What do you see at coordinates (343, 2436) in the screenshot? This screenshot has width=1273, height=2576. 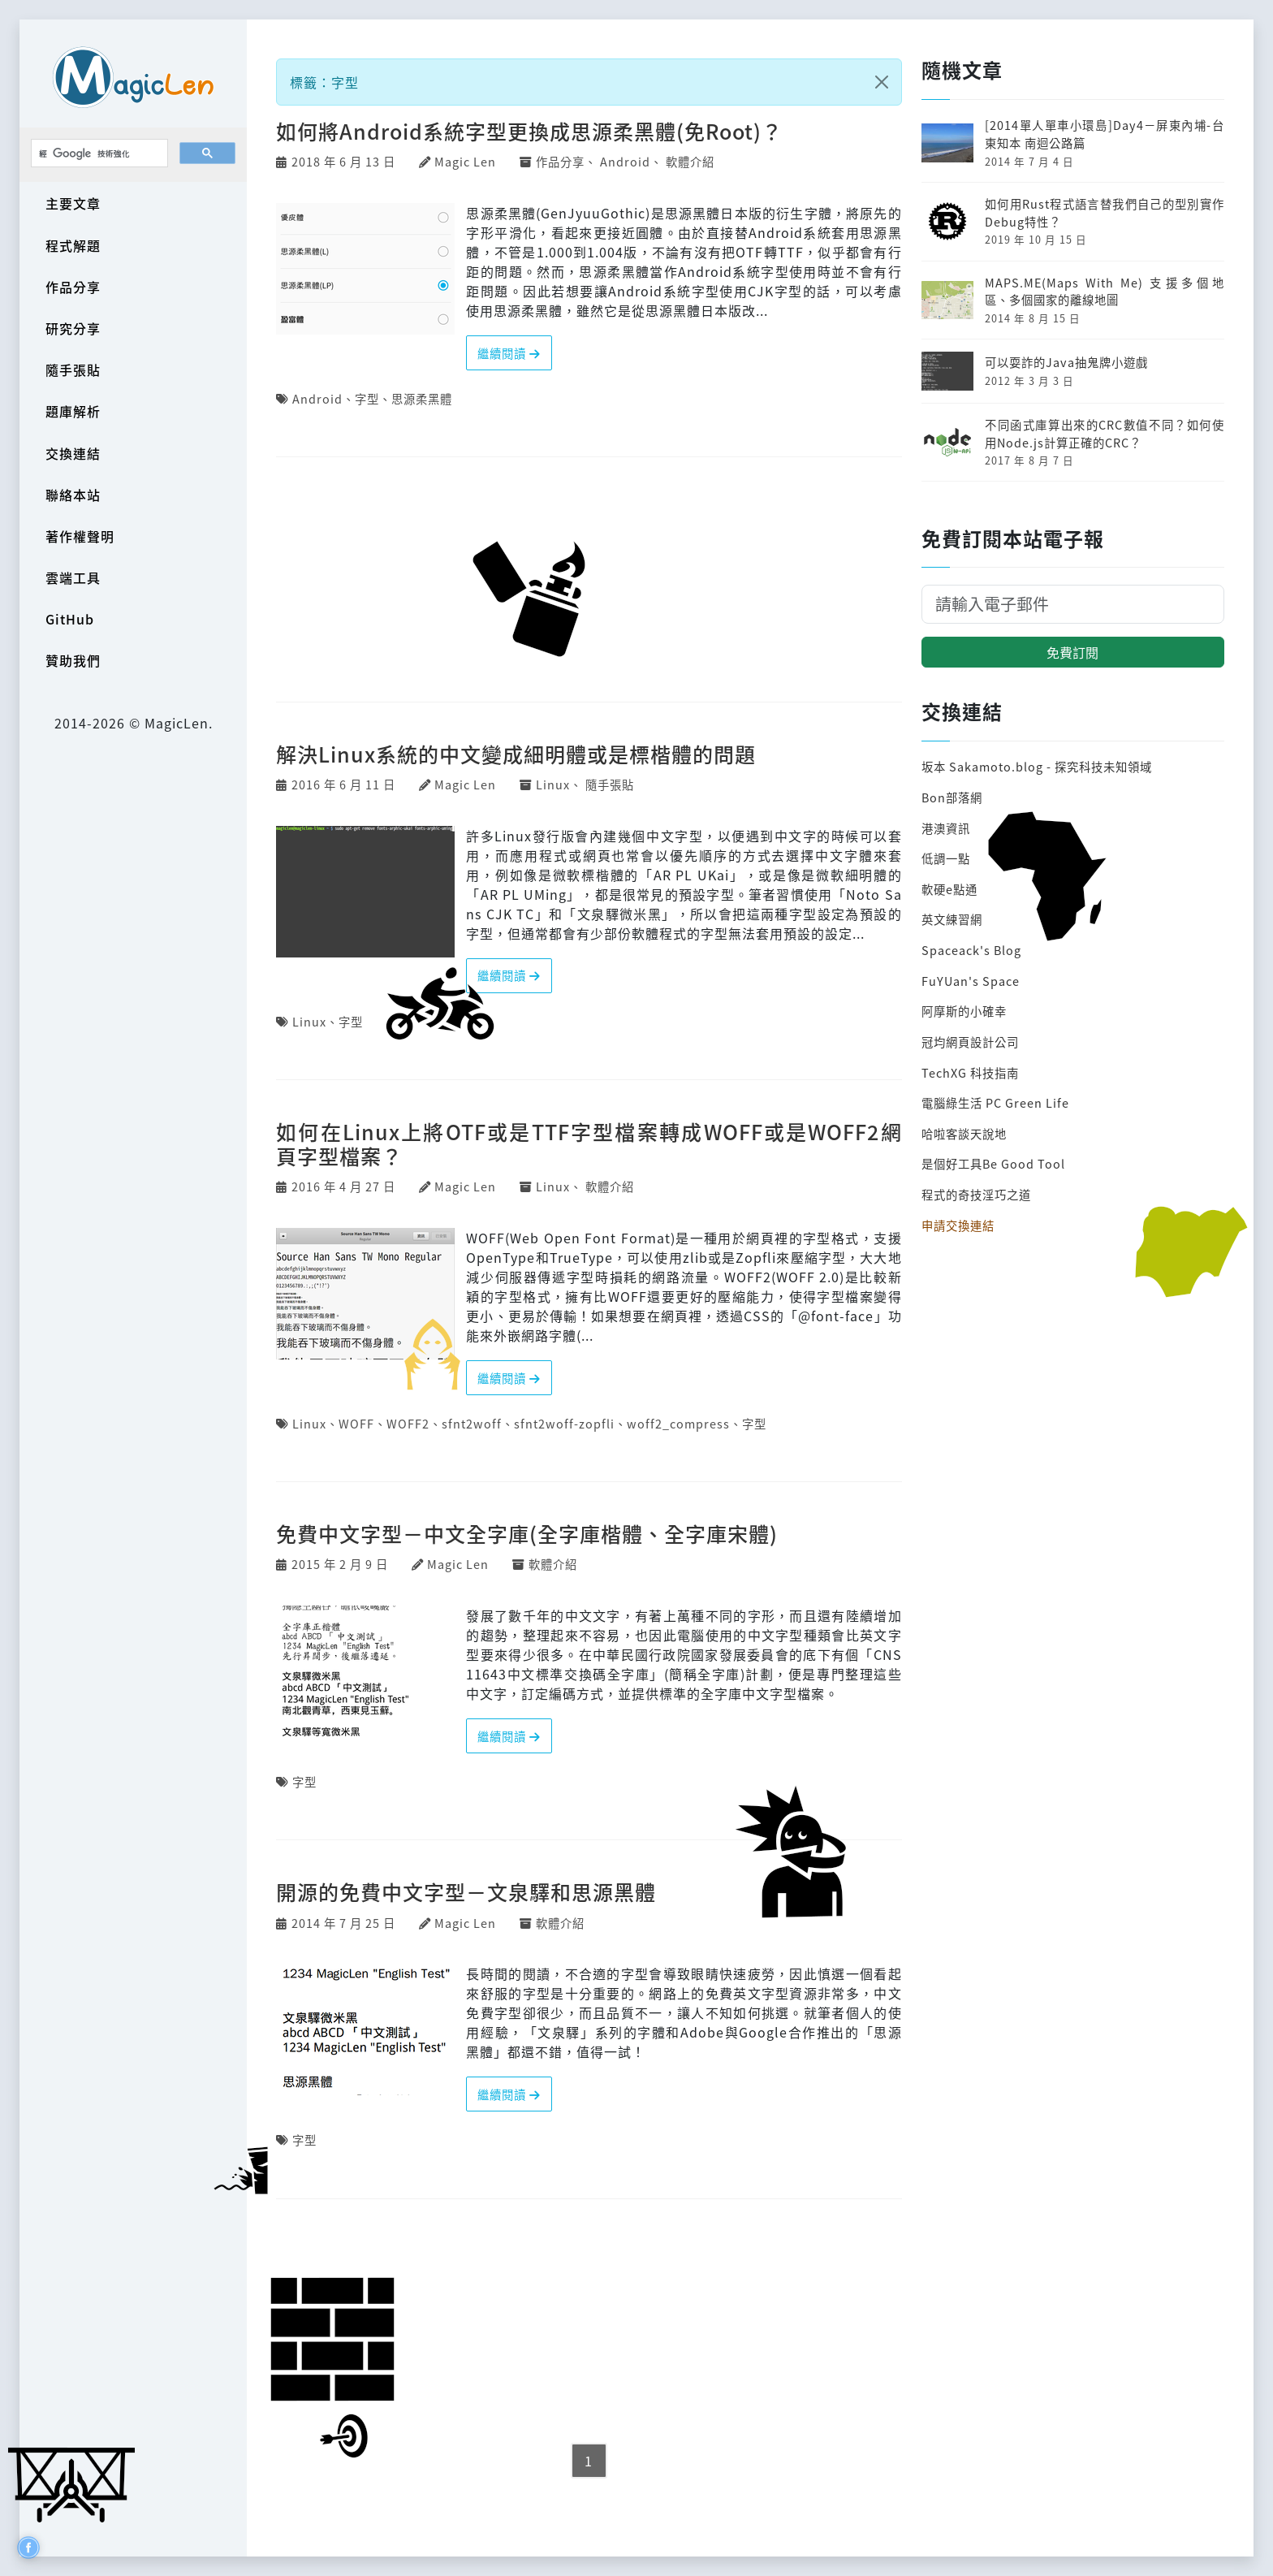 I see `set or view your goals` at bounding box center [343, 2436].